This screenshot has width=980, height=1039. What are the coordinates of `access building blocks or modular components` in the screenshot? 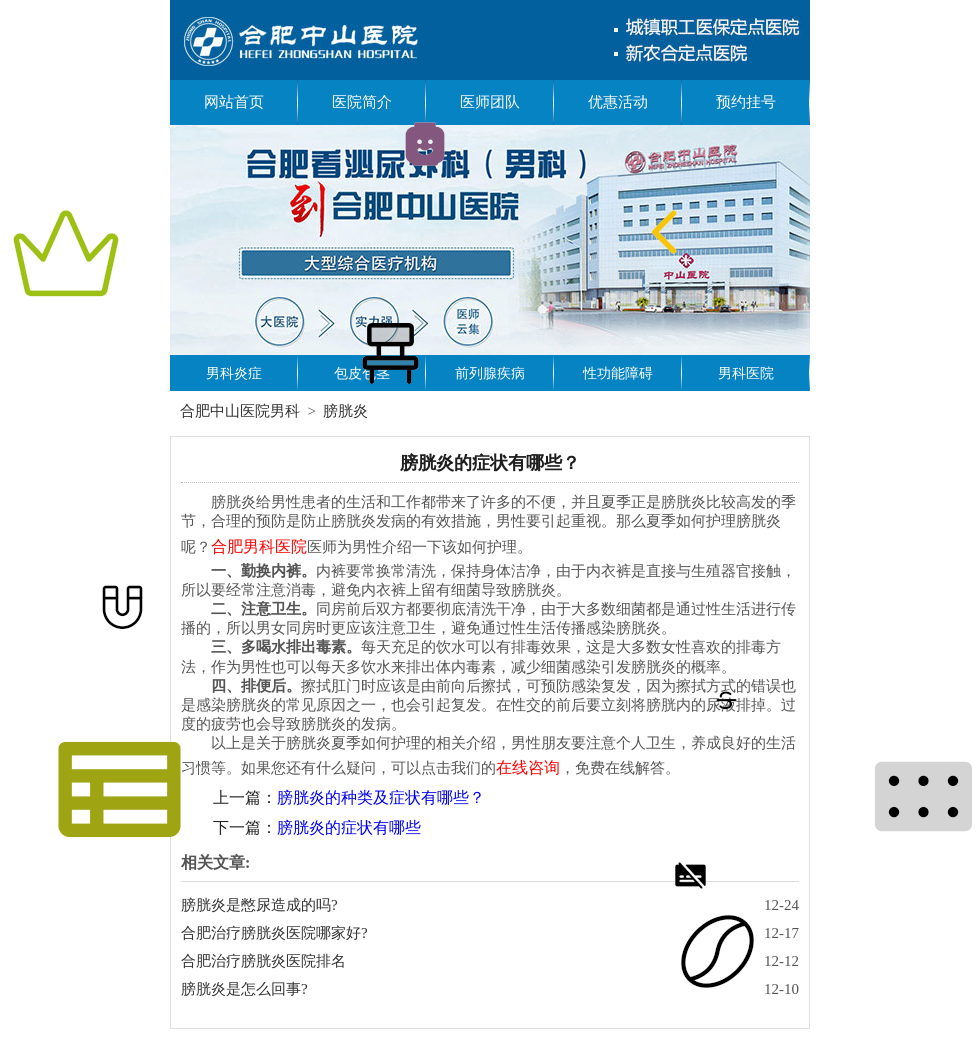 It's located at (425, 144).